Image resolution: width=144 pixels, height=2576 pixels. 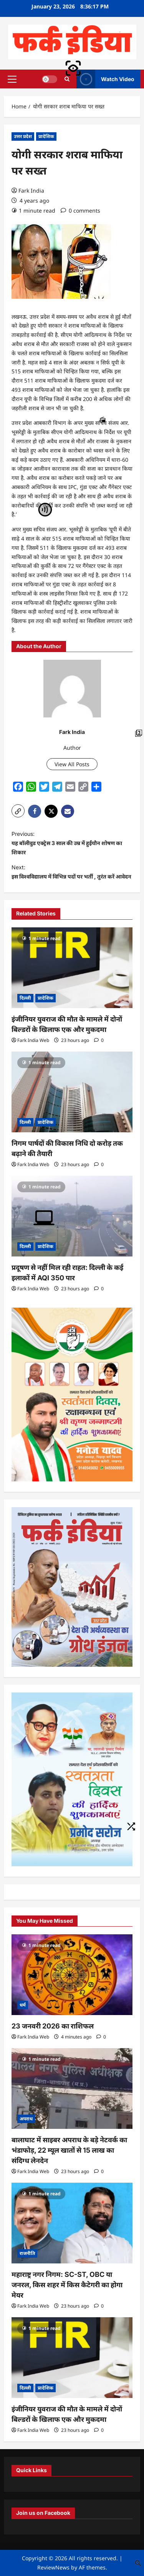 What do you see at coordinates (138, 2563) in the screenshot?
I see `zoom in on content or image` at bounding box center [138, 2563].